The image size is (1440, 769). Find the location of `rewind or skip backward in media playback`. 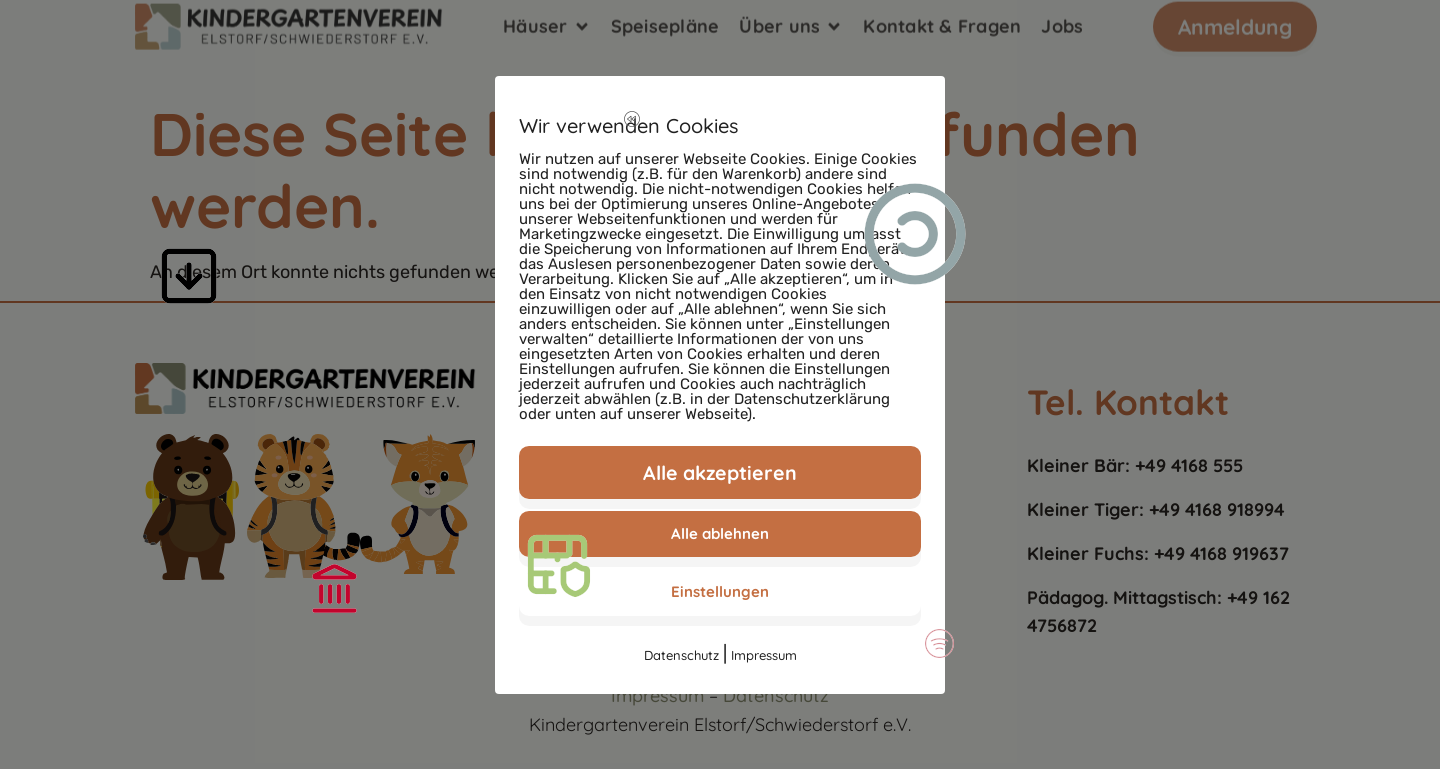

rewind or skip backward in media playback is located at coordinates (632, 119).